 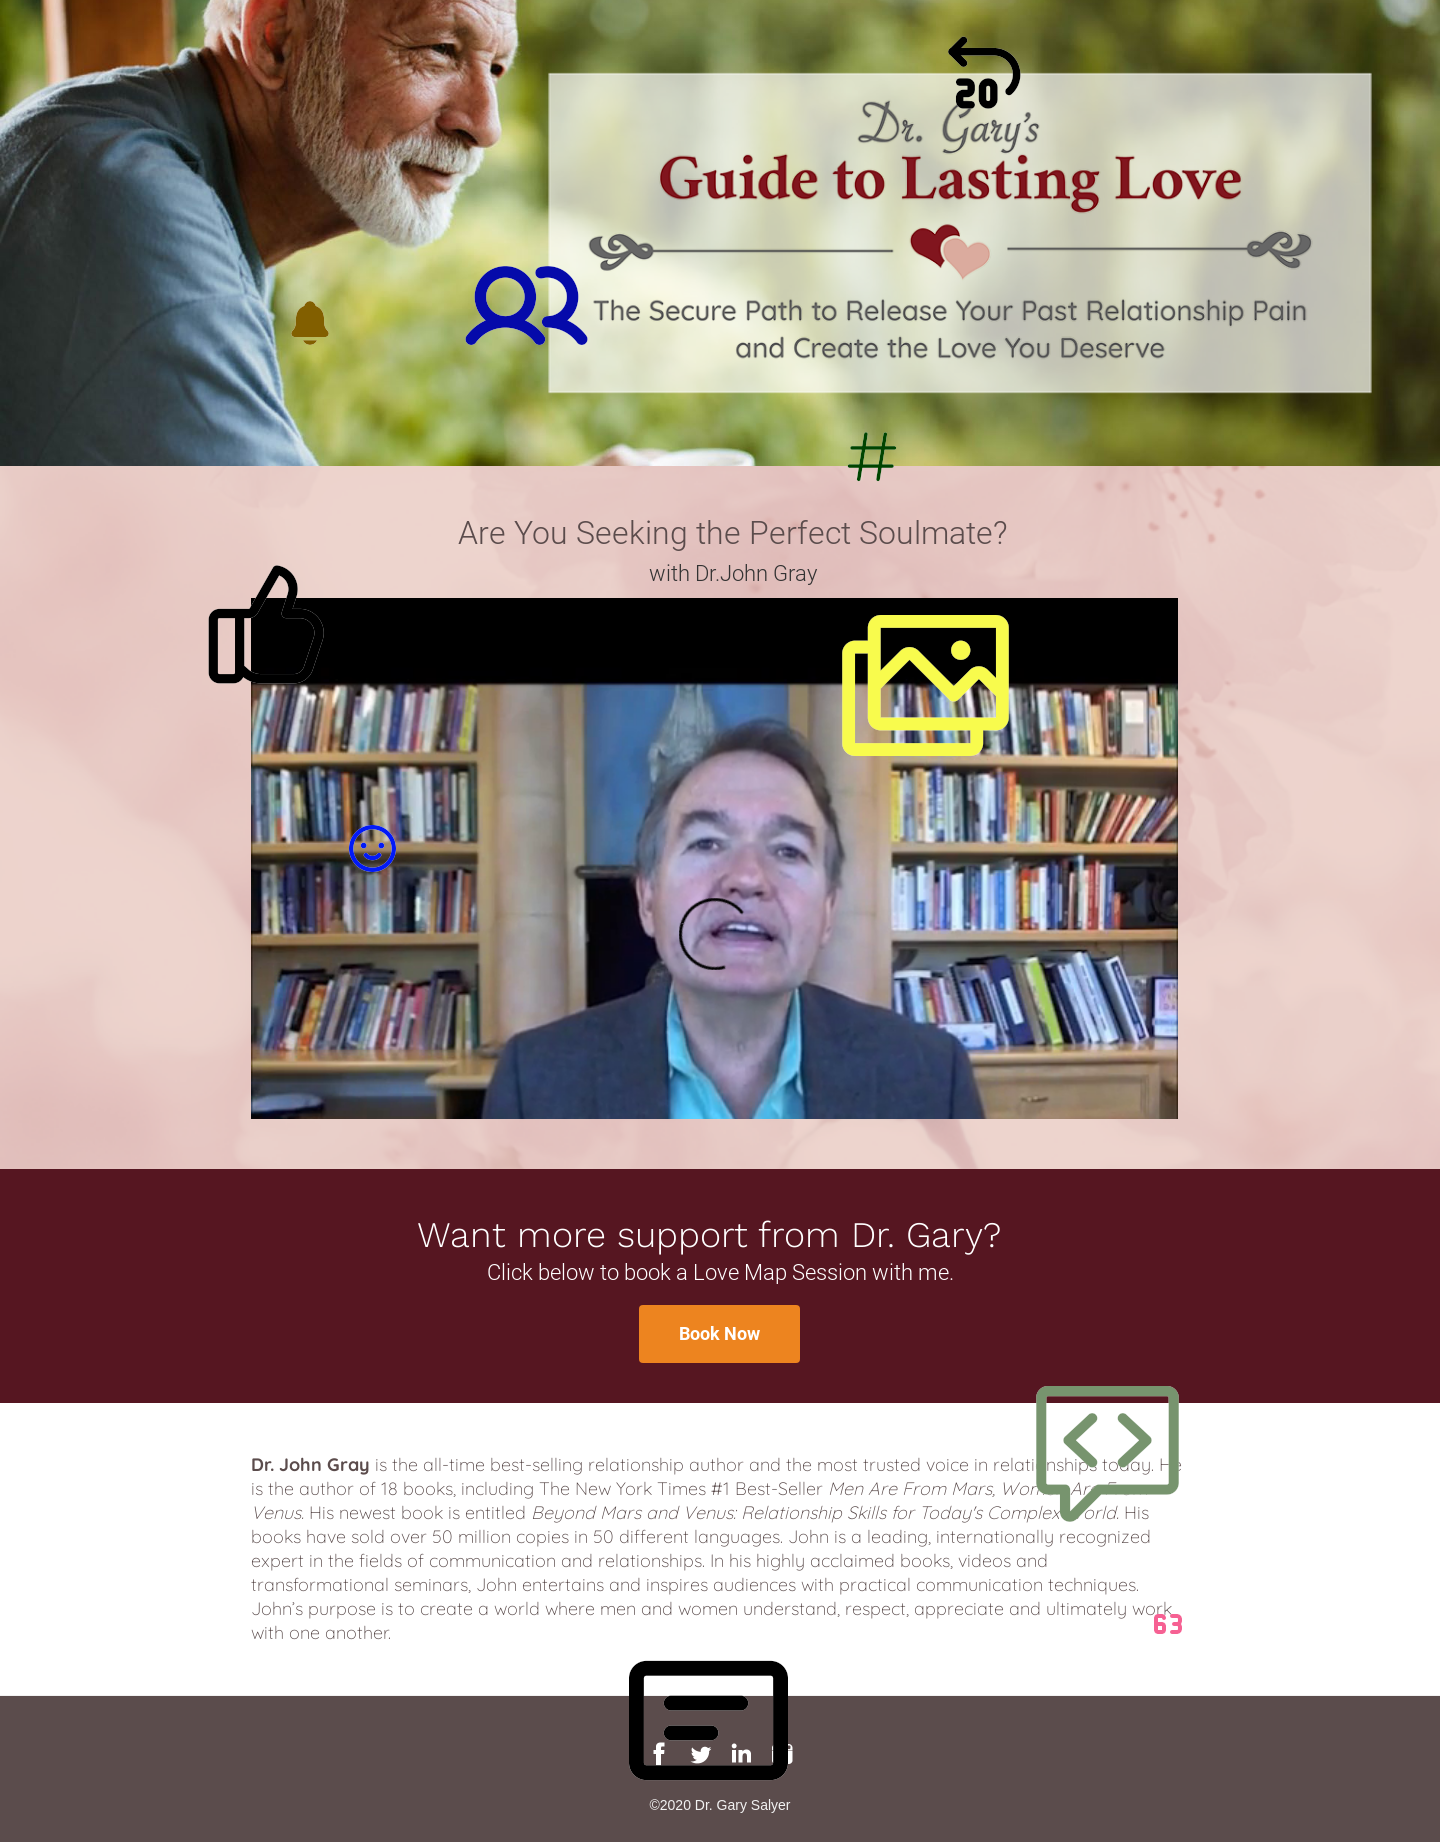 I want to click on view all users or members, so click(x=526, y=306).